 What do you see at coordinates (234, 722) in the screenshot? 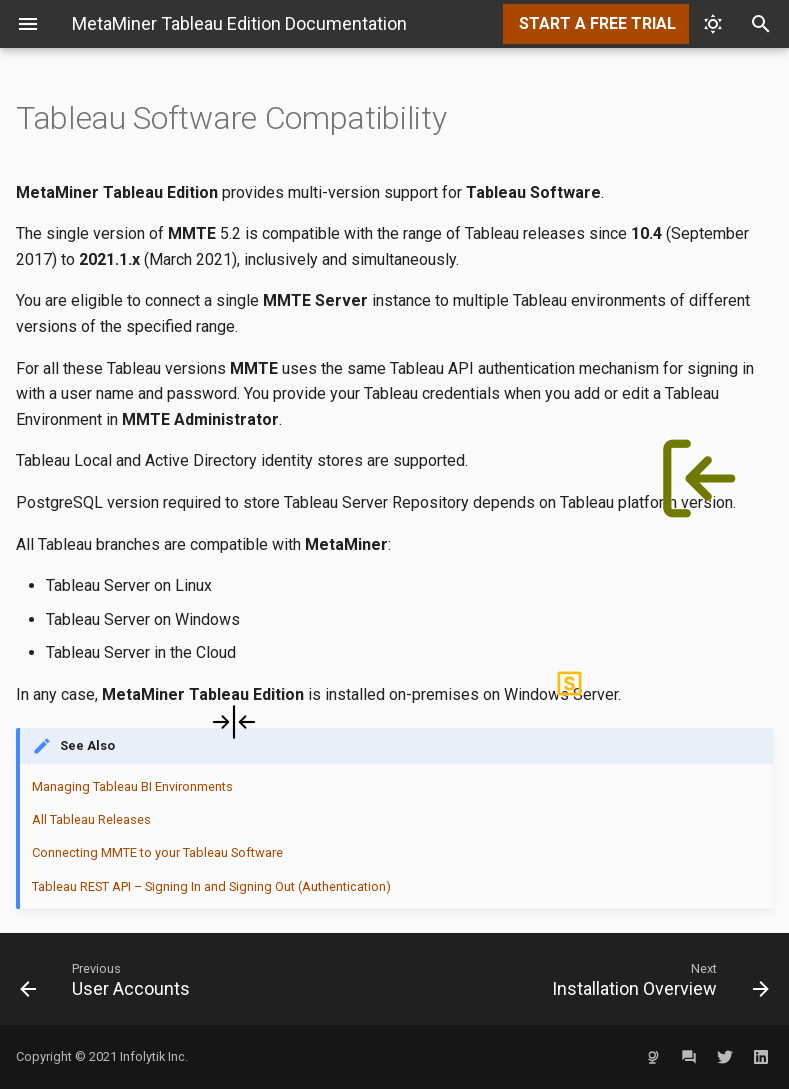
I see `collapse content horizontally` at bounding box center [234, 722].